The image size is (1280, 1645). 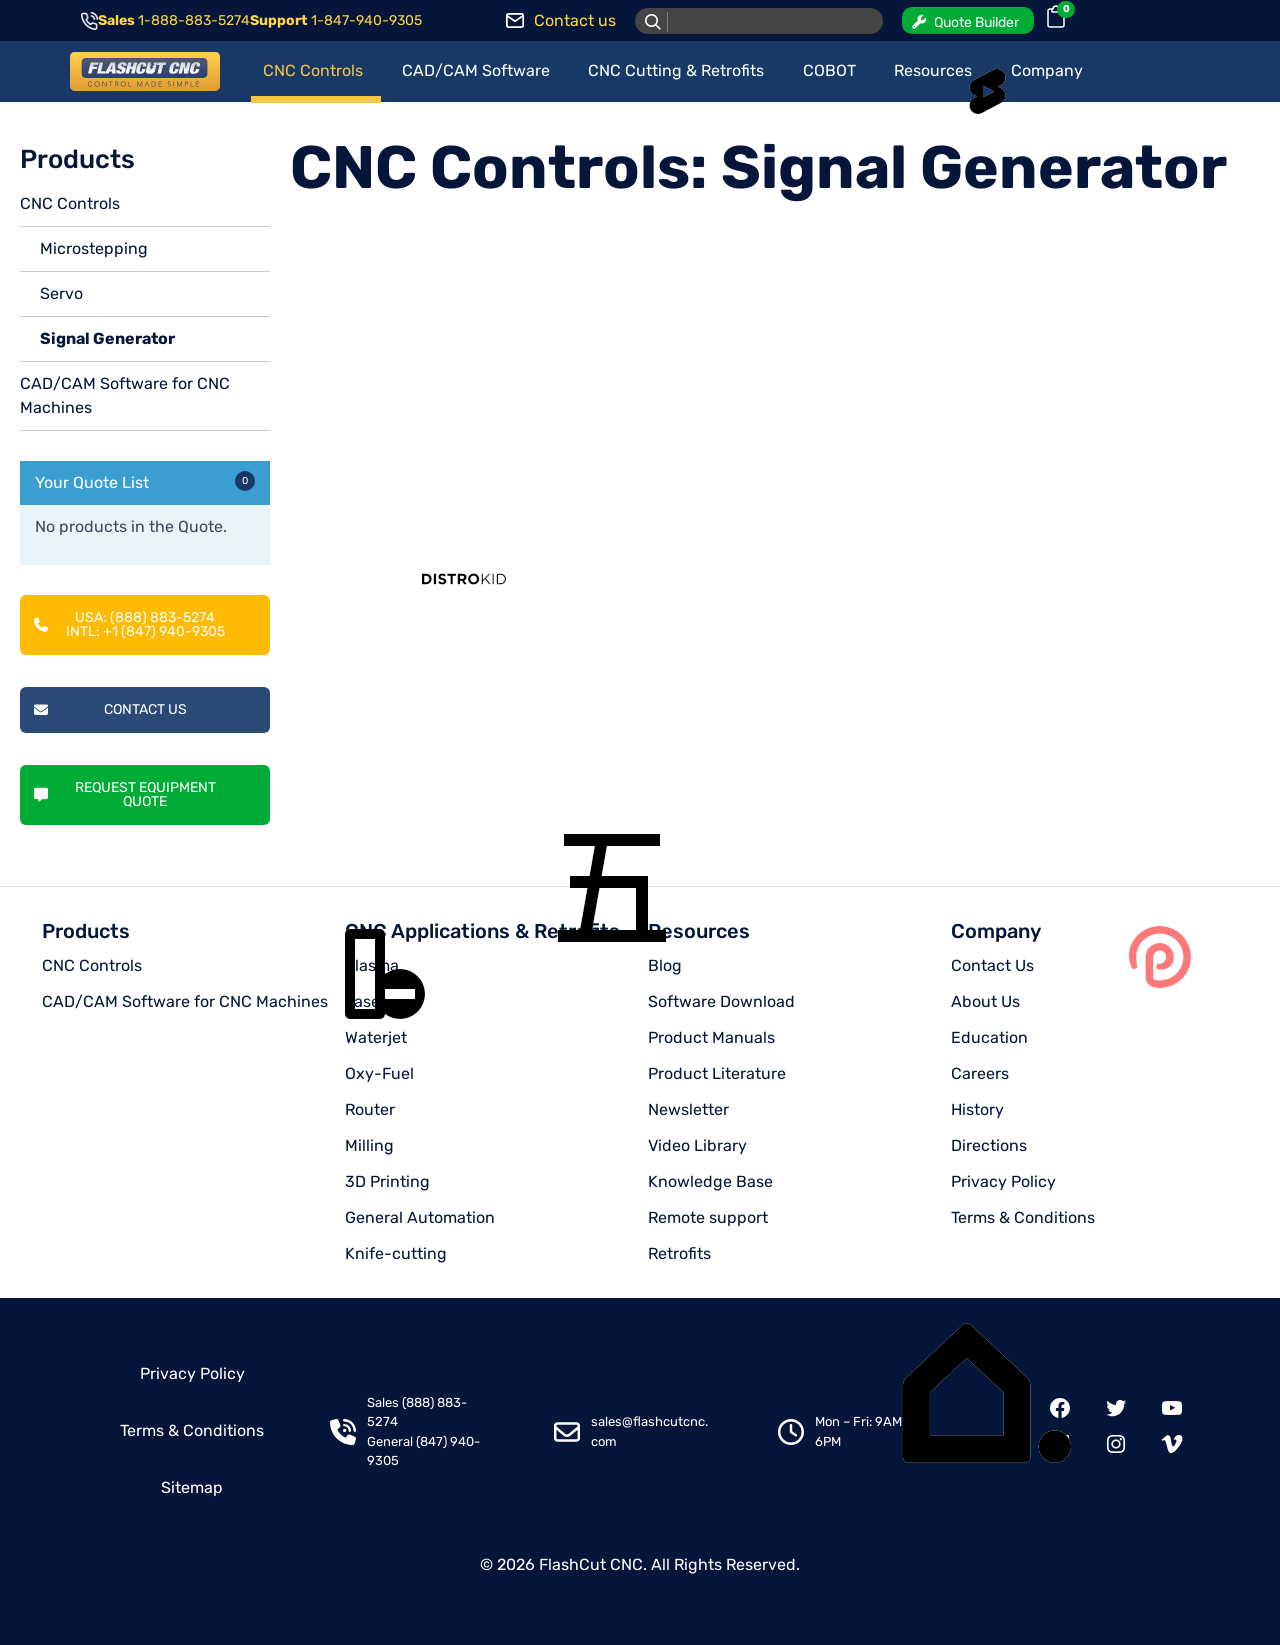 What do you see at coordinates (380, 974) in the screenshot?
I see `delete a column from a table or spreadsheet` at bounding box center [380, 974].